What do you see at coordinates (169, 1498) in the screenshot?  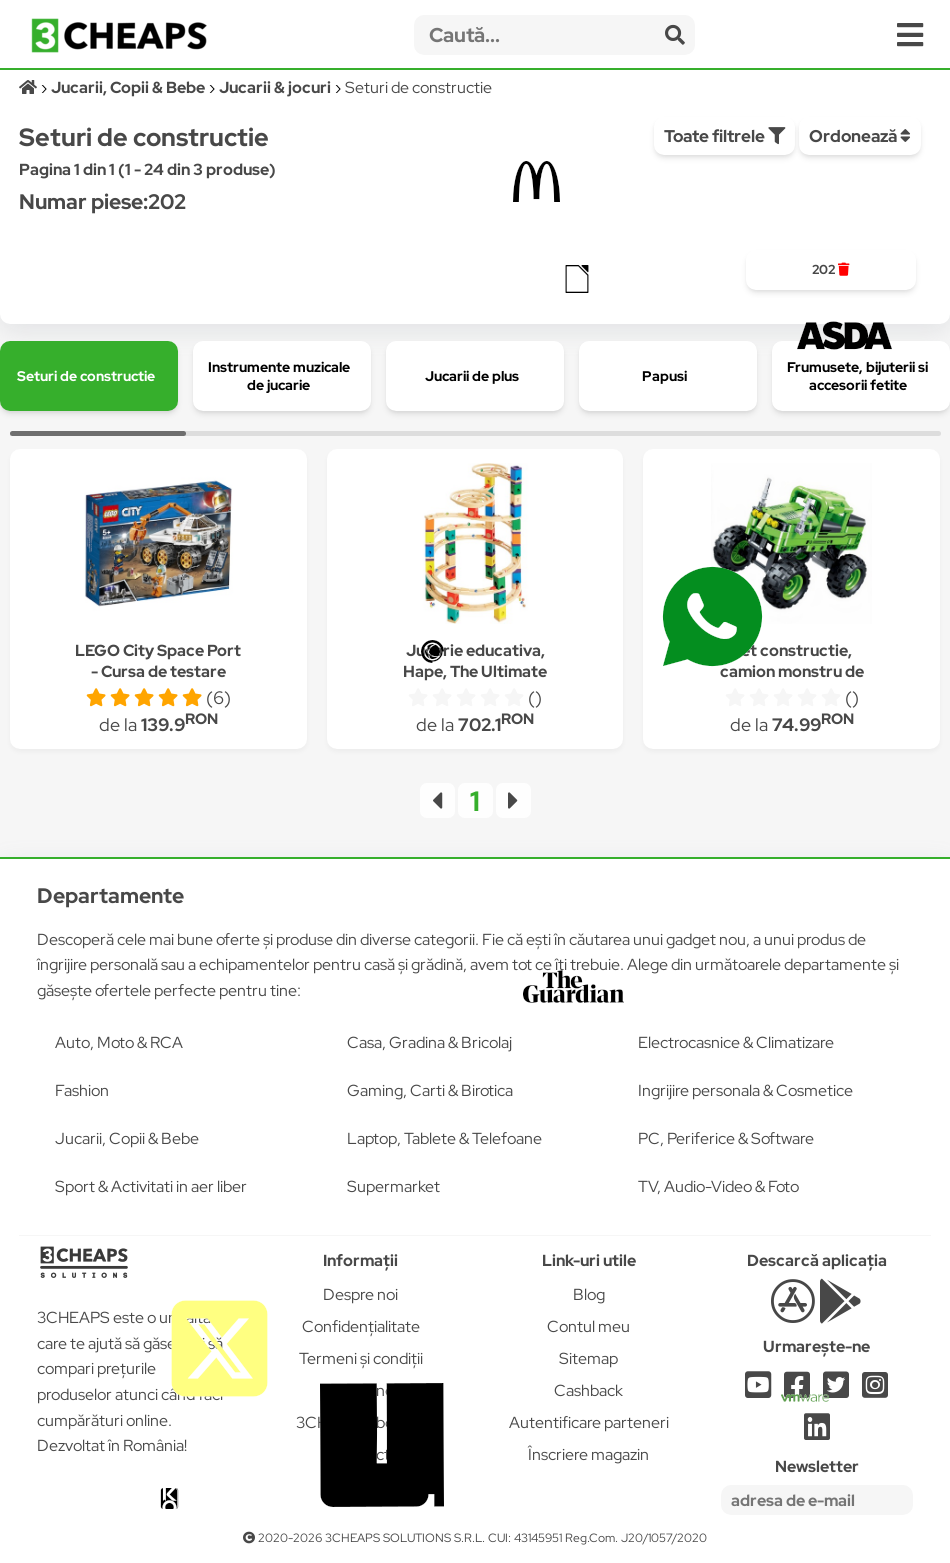 I see `open KOReader e-book application` at bounding box center [169, 1498].